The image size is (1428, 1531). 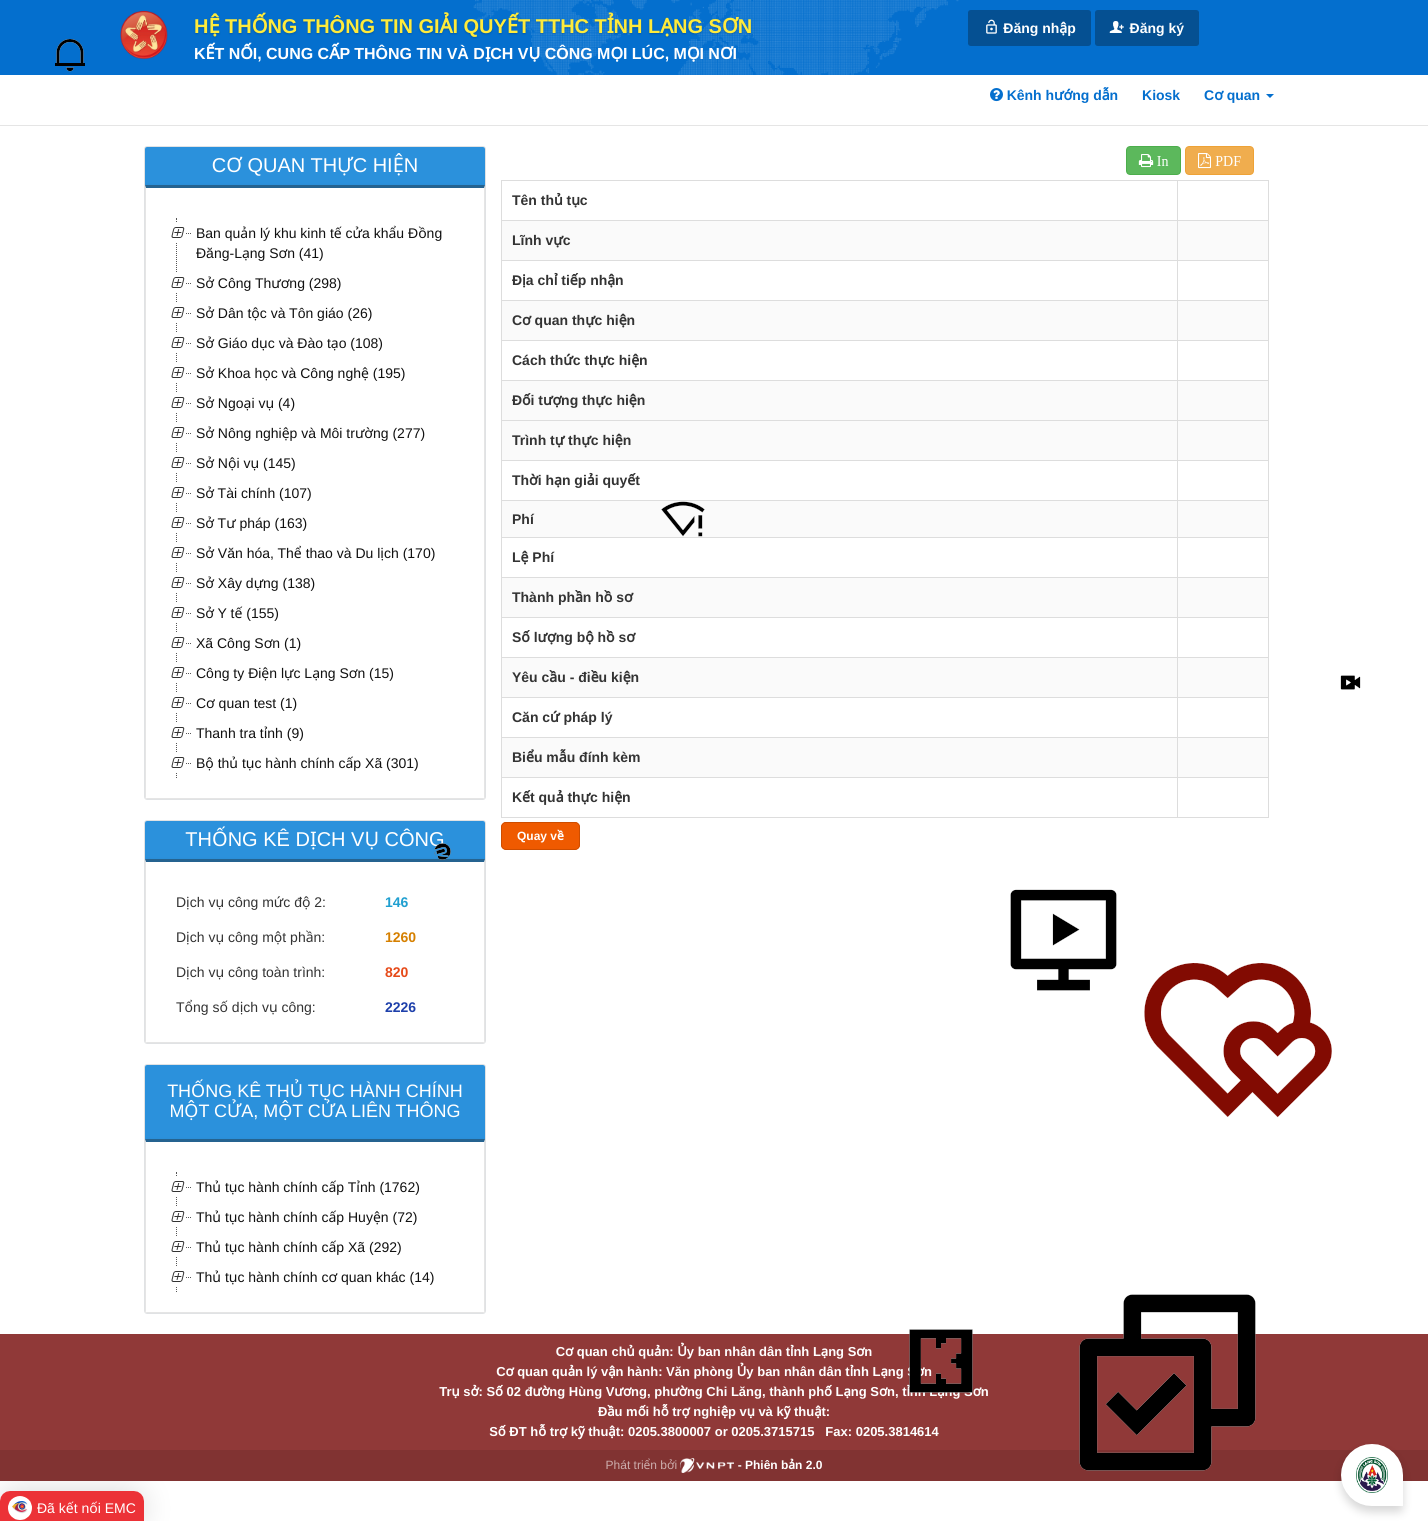 I want to click on resolving brand logo, so click(x=442, y=851).